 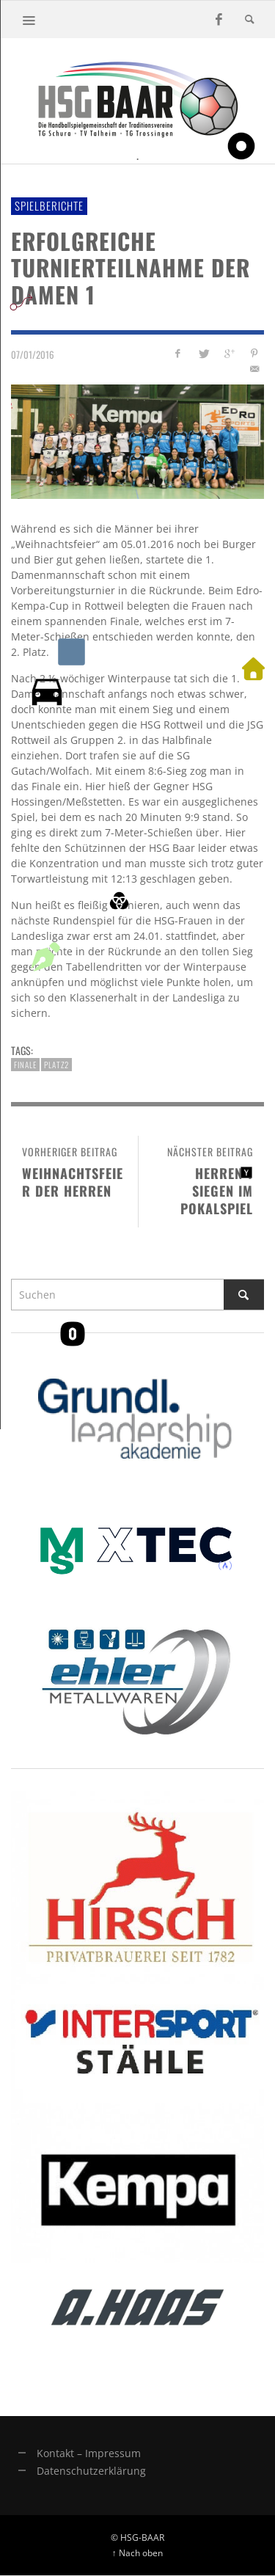 I want to click on indicates an "O" option or selection in a menu, so click(x=73, y=1334).